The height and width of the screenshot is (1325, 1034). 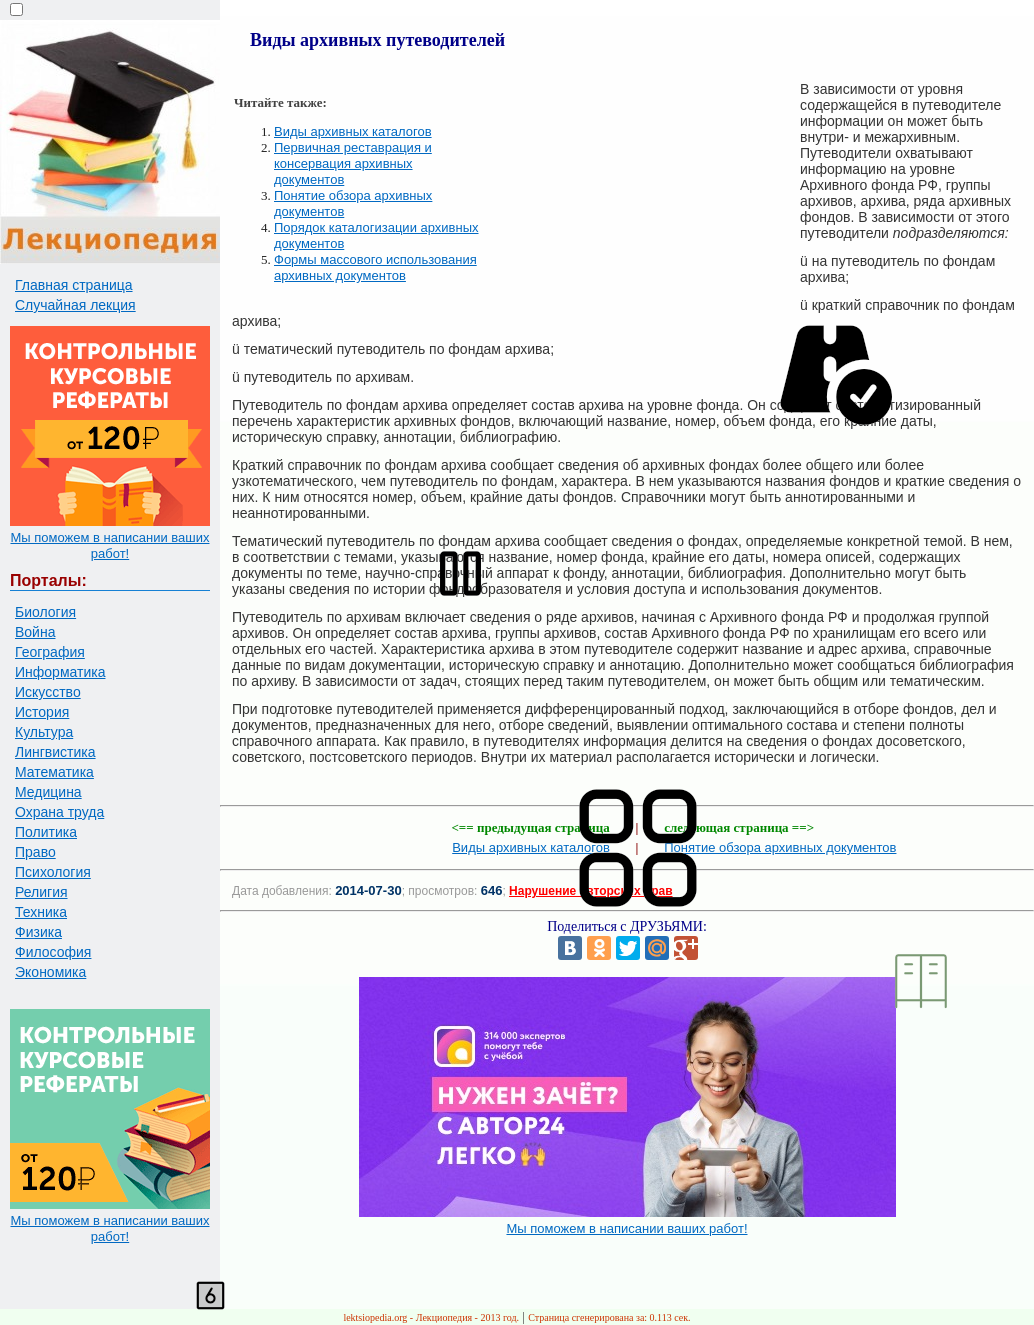 I want to click on select the number six, so click(x=210, y=1295).